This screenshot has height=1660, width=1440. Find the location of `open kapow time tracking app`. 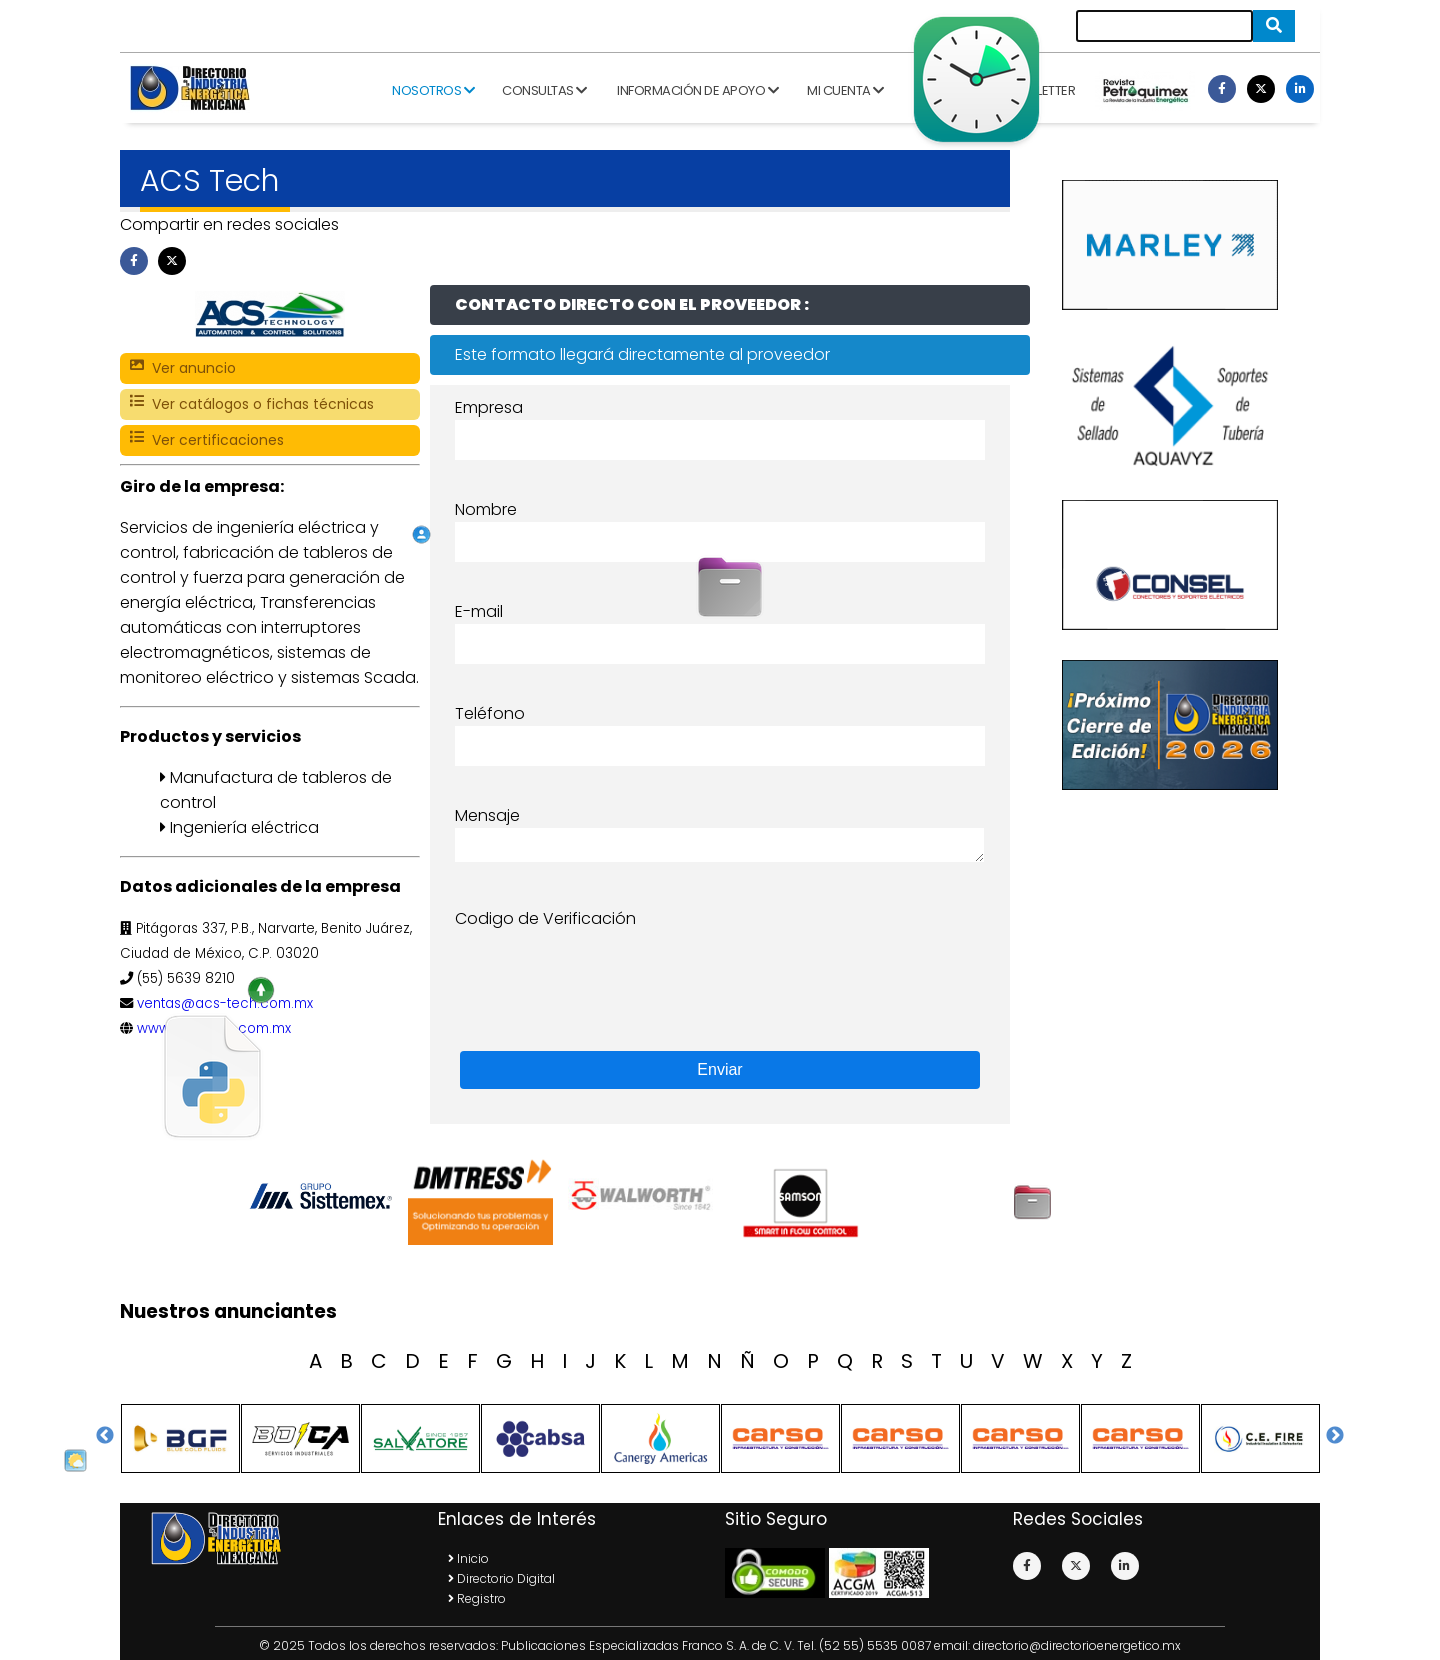

open kapow time tracking app is located at coordinates (976, 79).